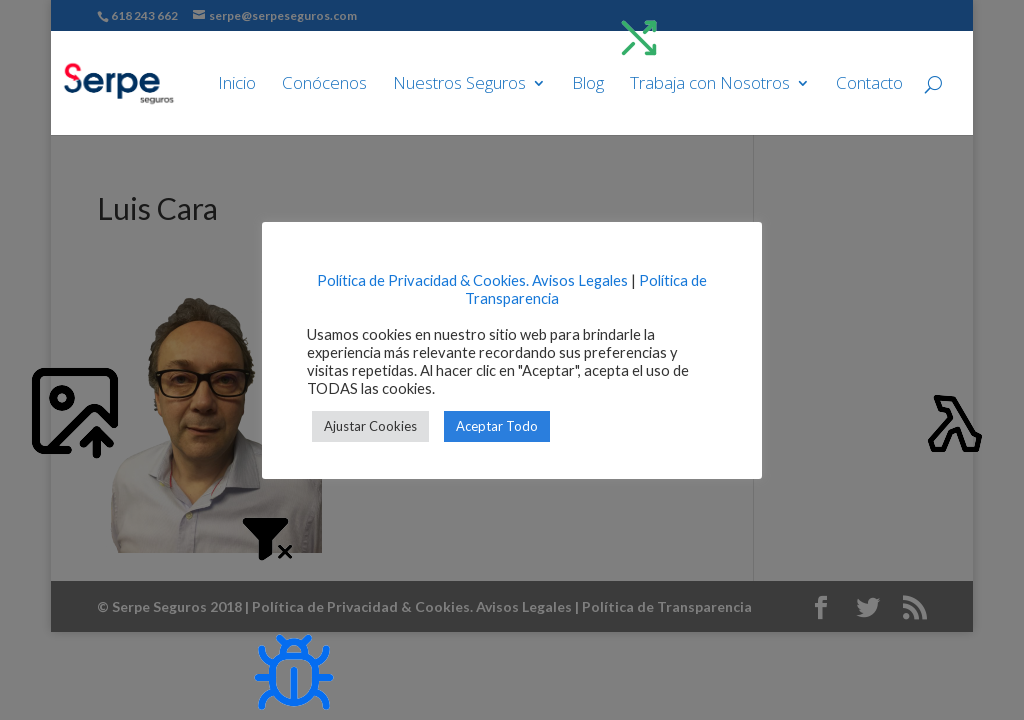  I want to click on report a bug or issue, so click(294, 674).